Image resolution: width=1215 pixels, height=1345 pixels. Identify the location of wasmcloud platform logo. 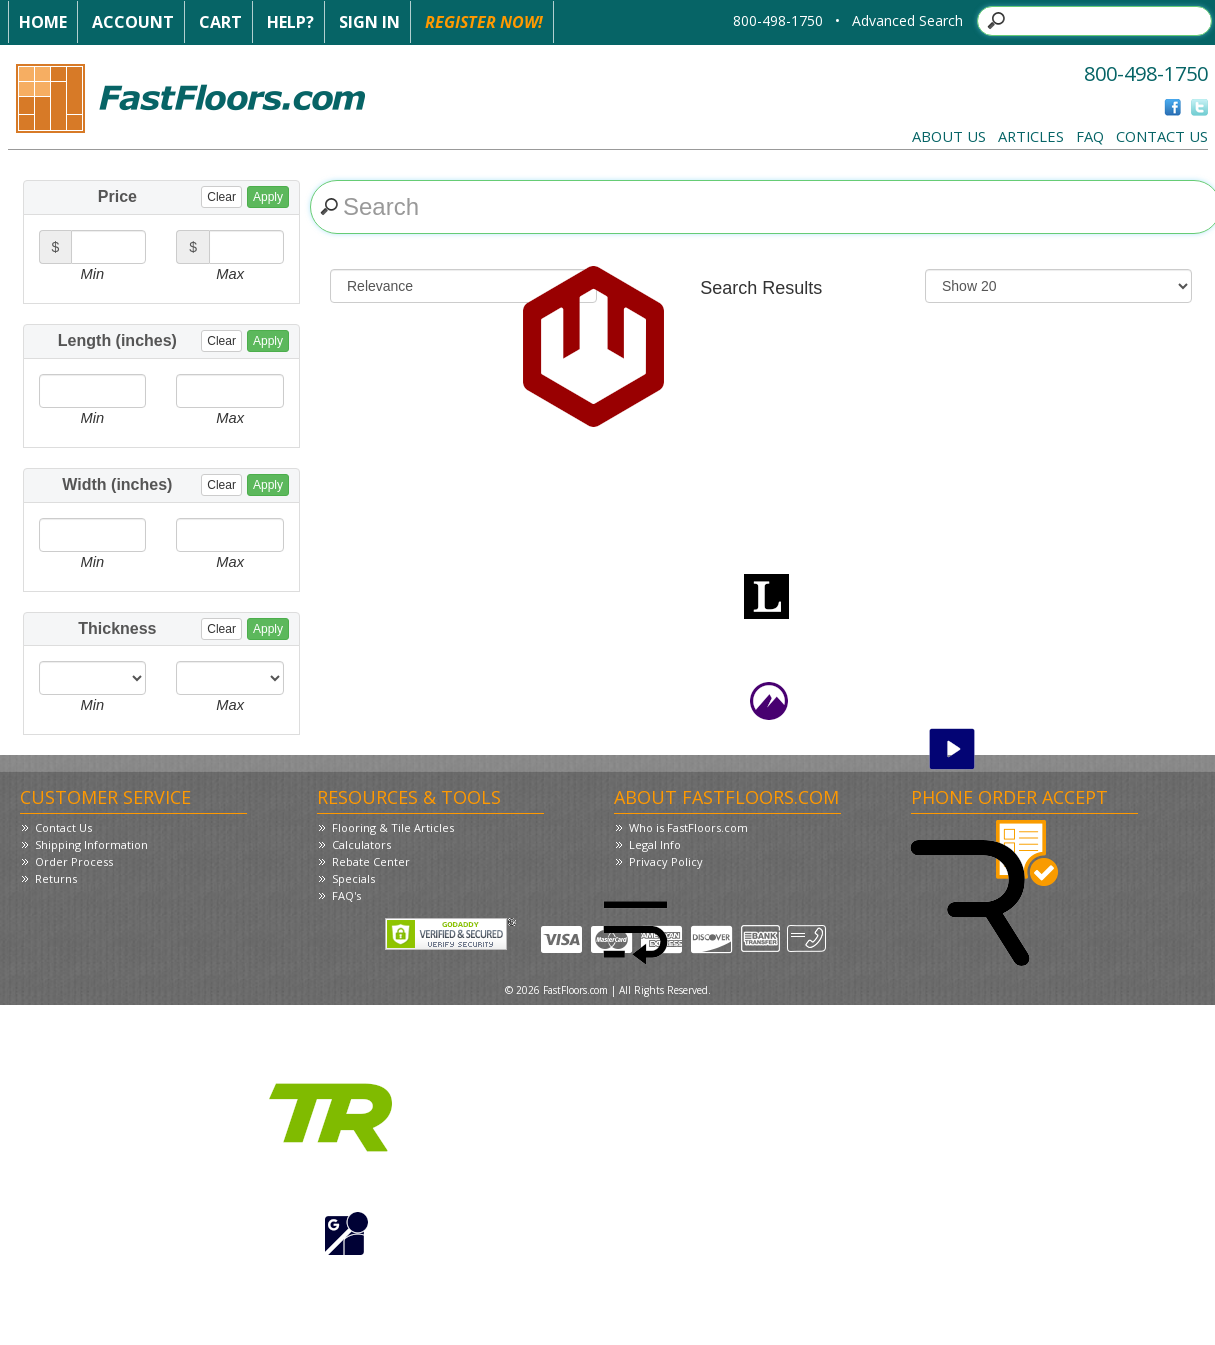
(593, 346).